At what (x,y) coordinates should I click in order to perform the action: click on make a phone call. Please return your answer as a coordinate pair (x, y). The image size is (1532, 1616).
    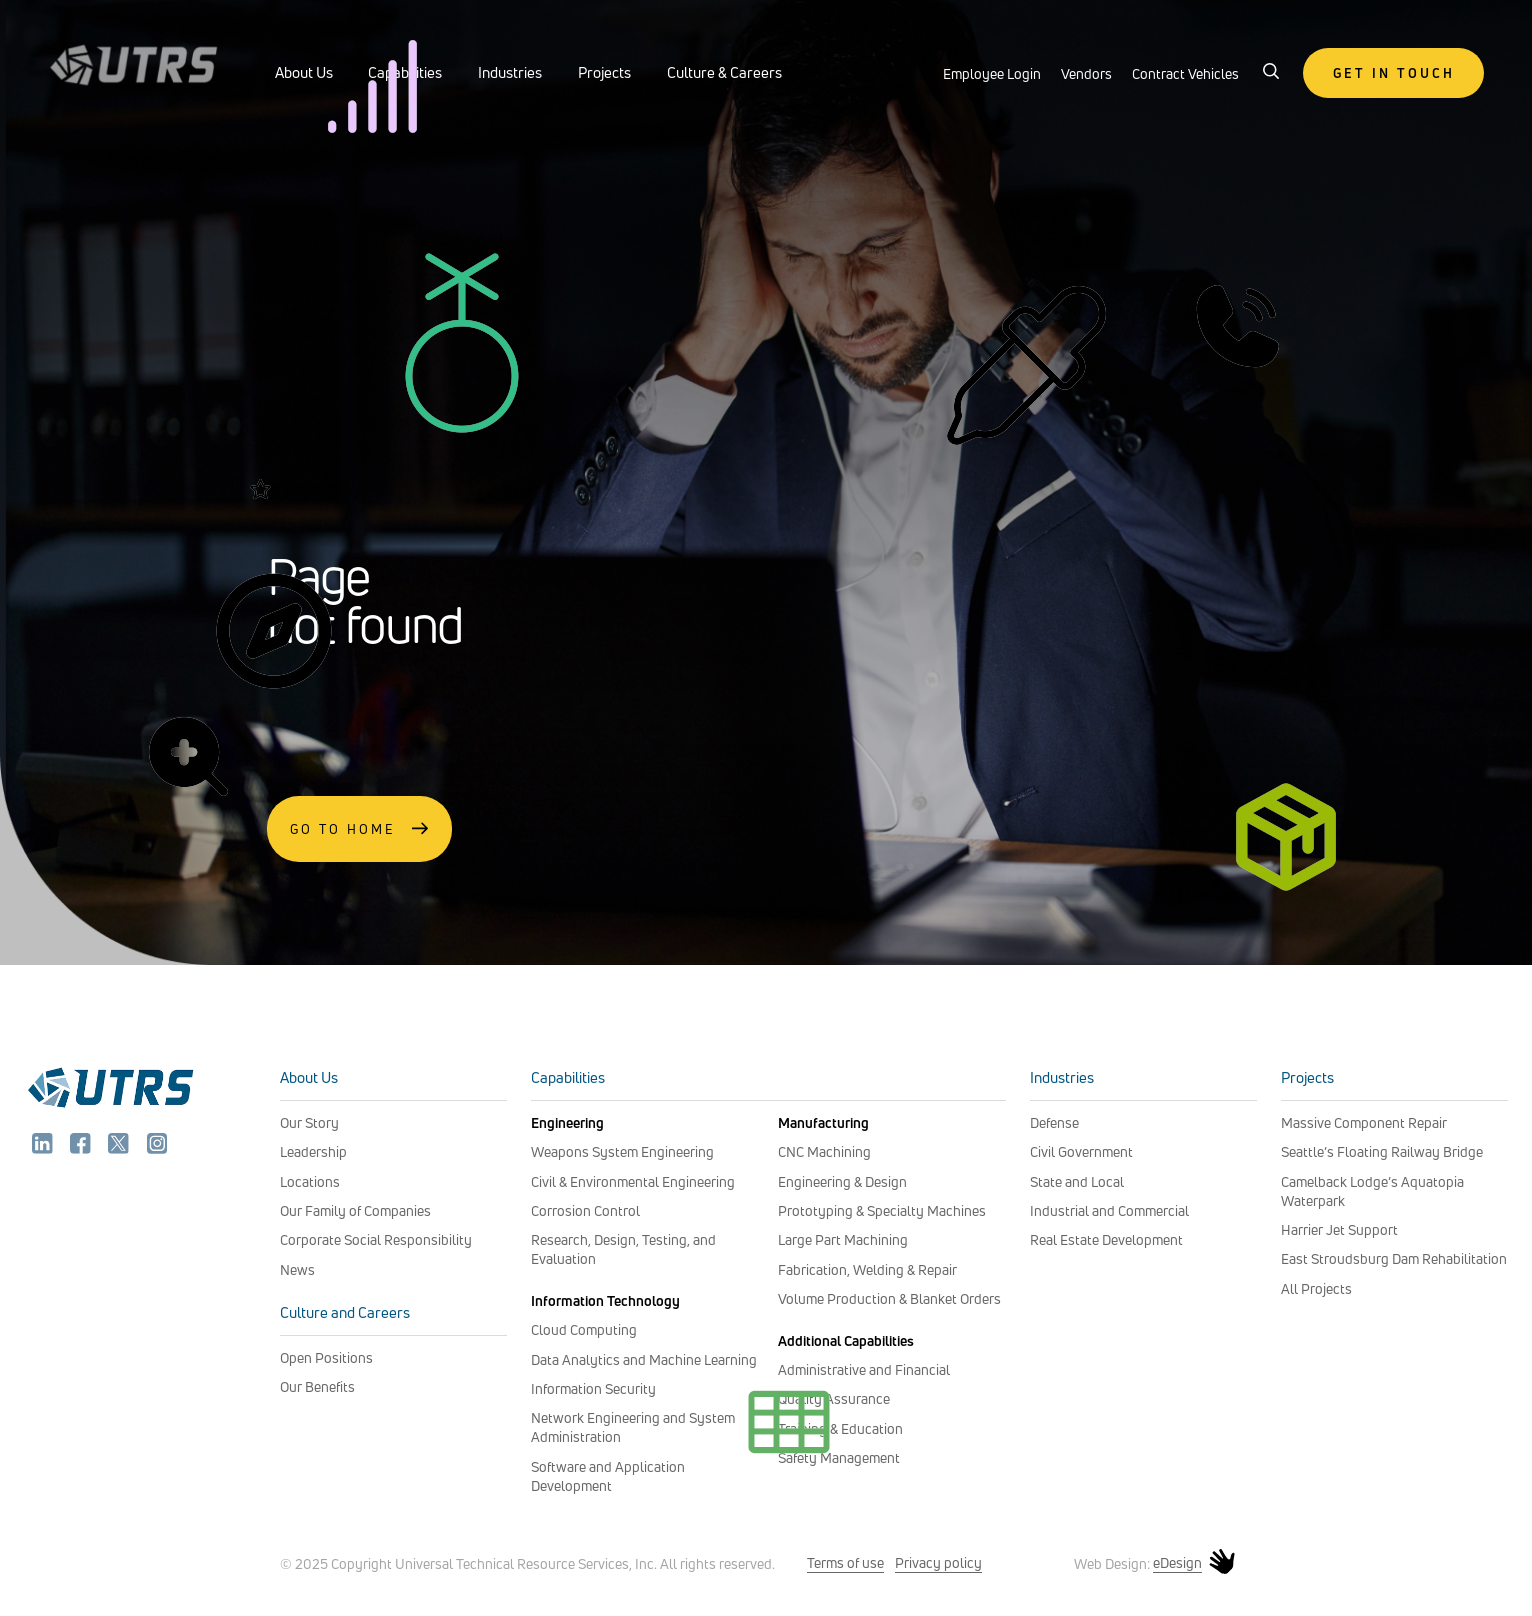
    Looking at the image, I should click on (1239, 324).